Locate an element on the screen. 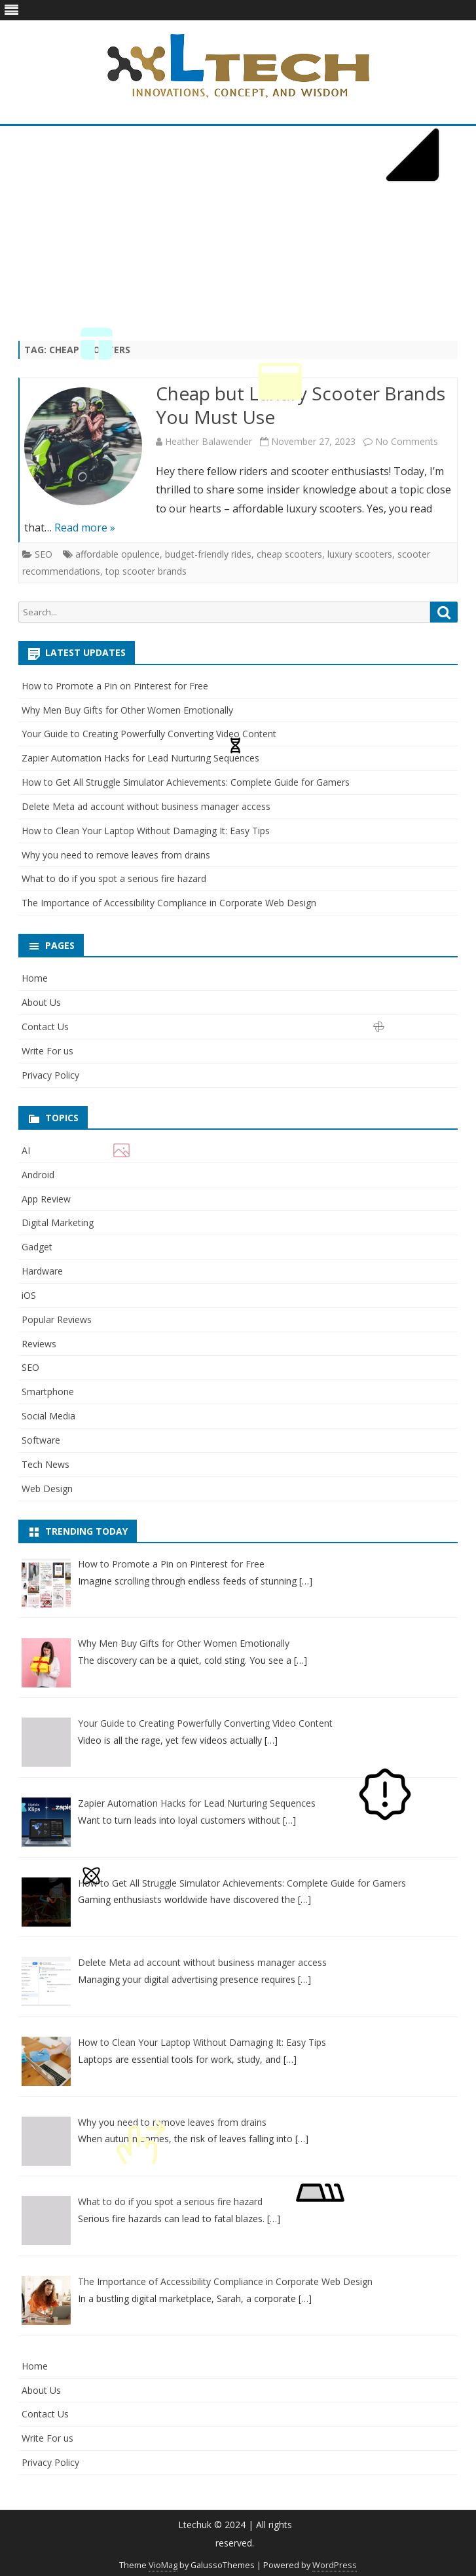  open web browser is located at coordinates (280, 381).